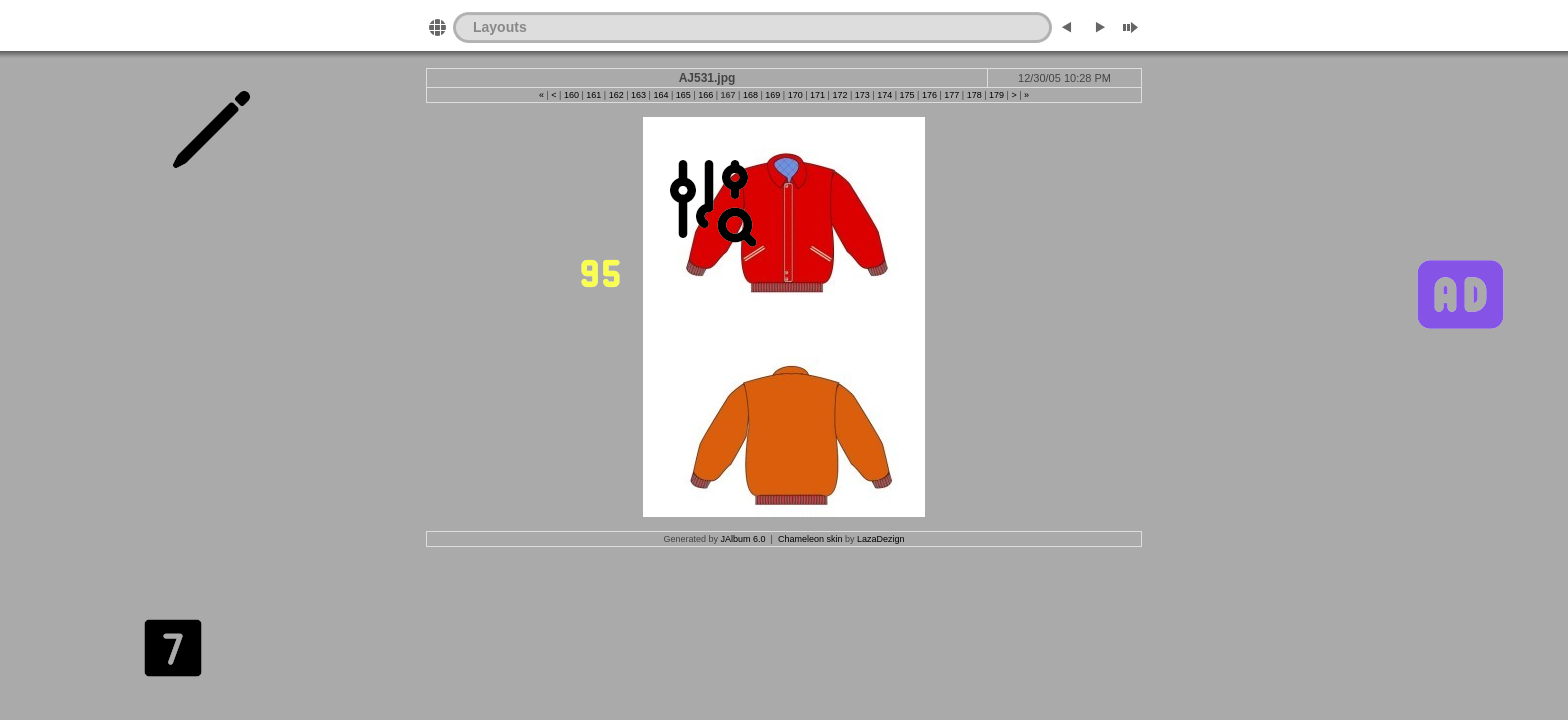 The image size is (1568, 720). What do you see at coordinates (1460, 294) in the screenshot?
I see `indicates sponsored or advertisement content` at bounding box center [1460, 294].